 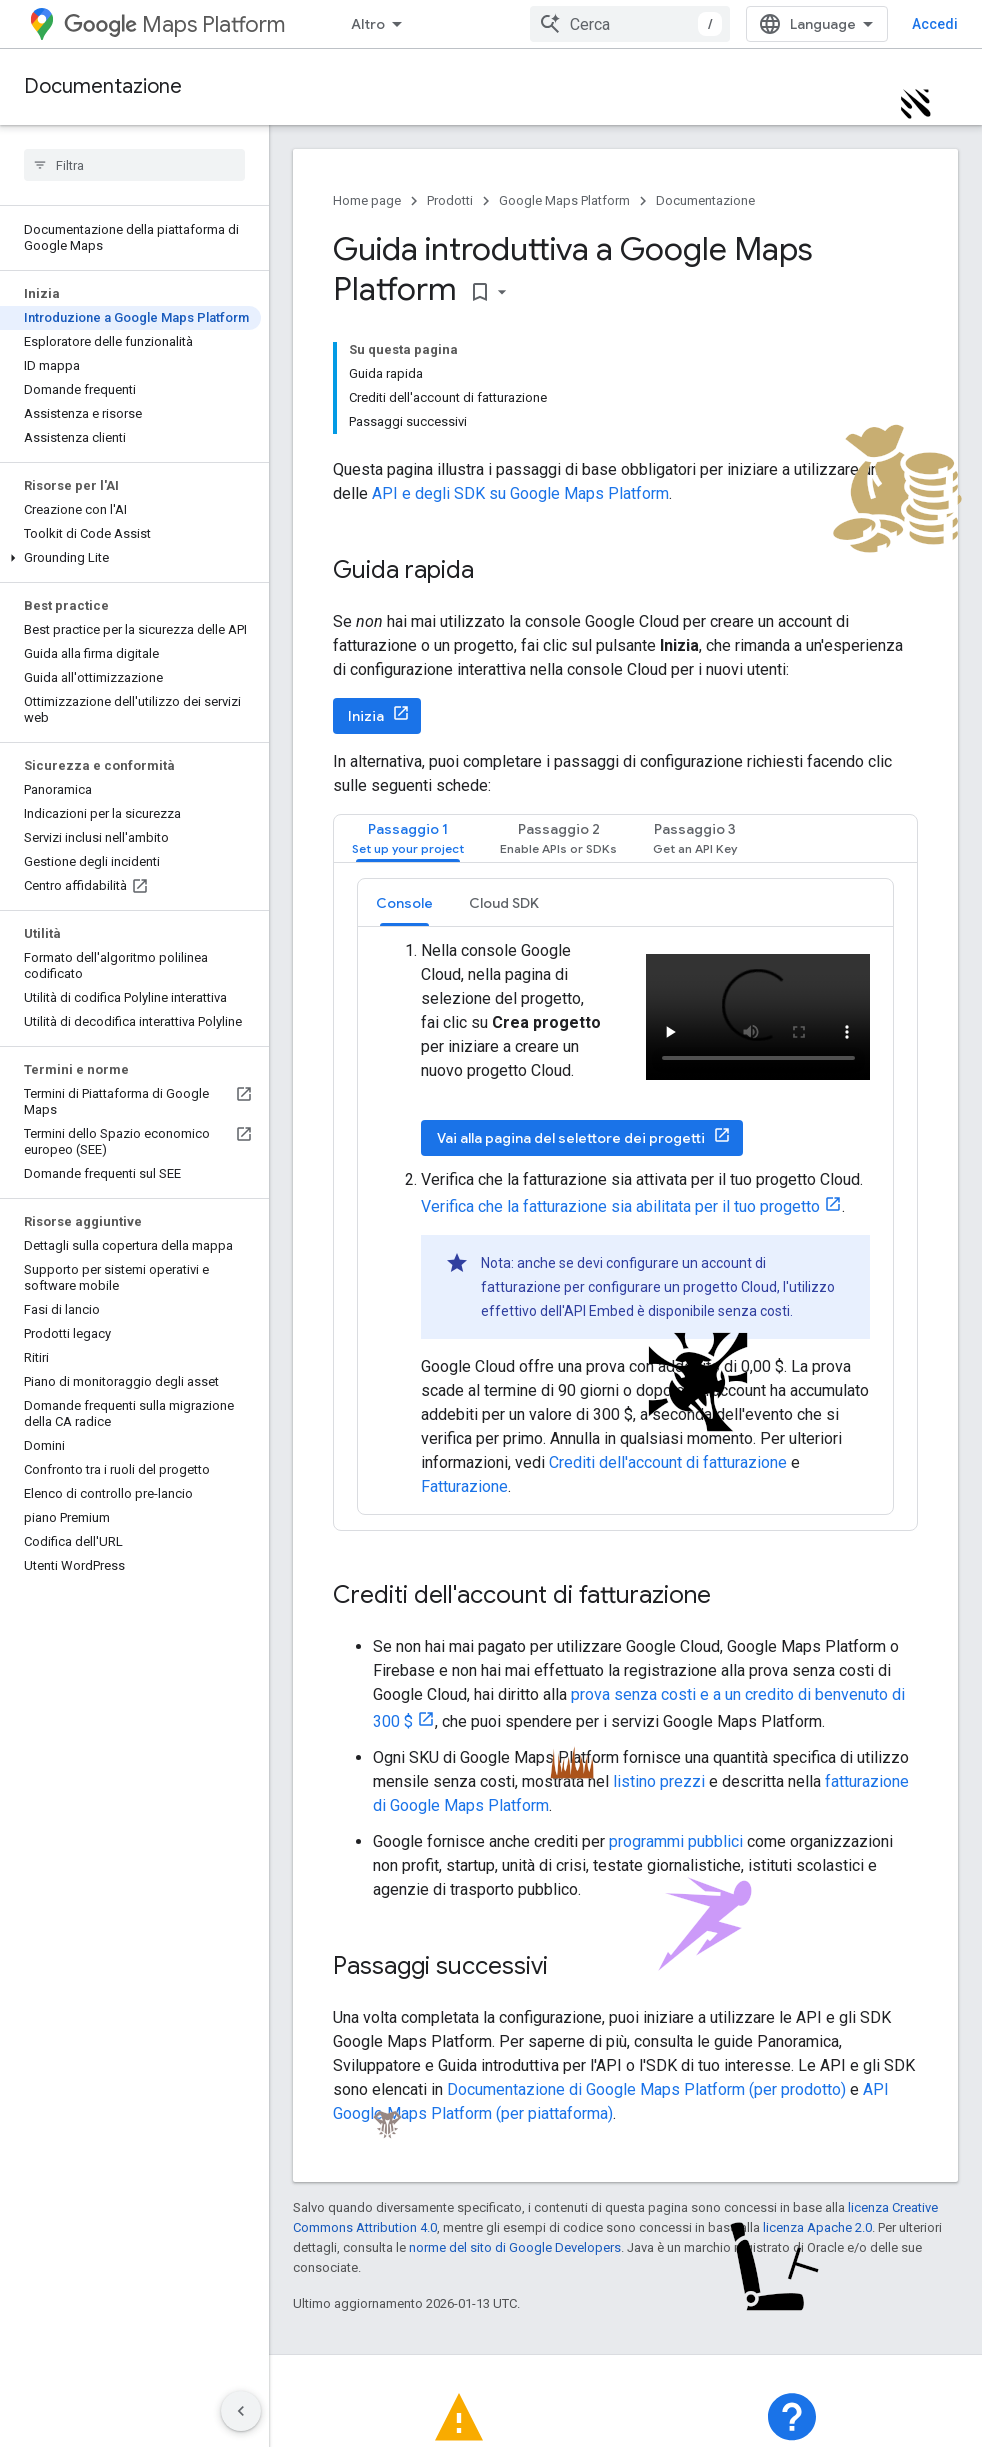 I want to click on adjust vehicle seat position, so click(x=774, y=2267).